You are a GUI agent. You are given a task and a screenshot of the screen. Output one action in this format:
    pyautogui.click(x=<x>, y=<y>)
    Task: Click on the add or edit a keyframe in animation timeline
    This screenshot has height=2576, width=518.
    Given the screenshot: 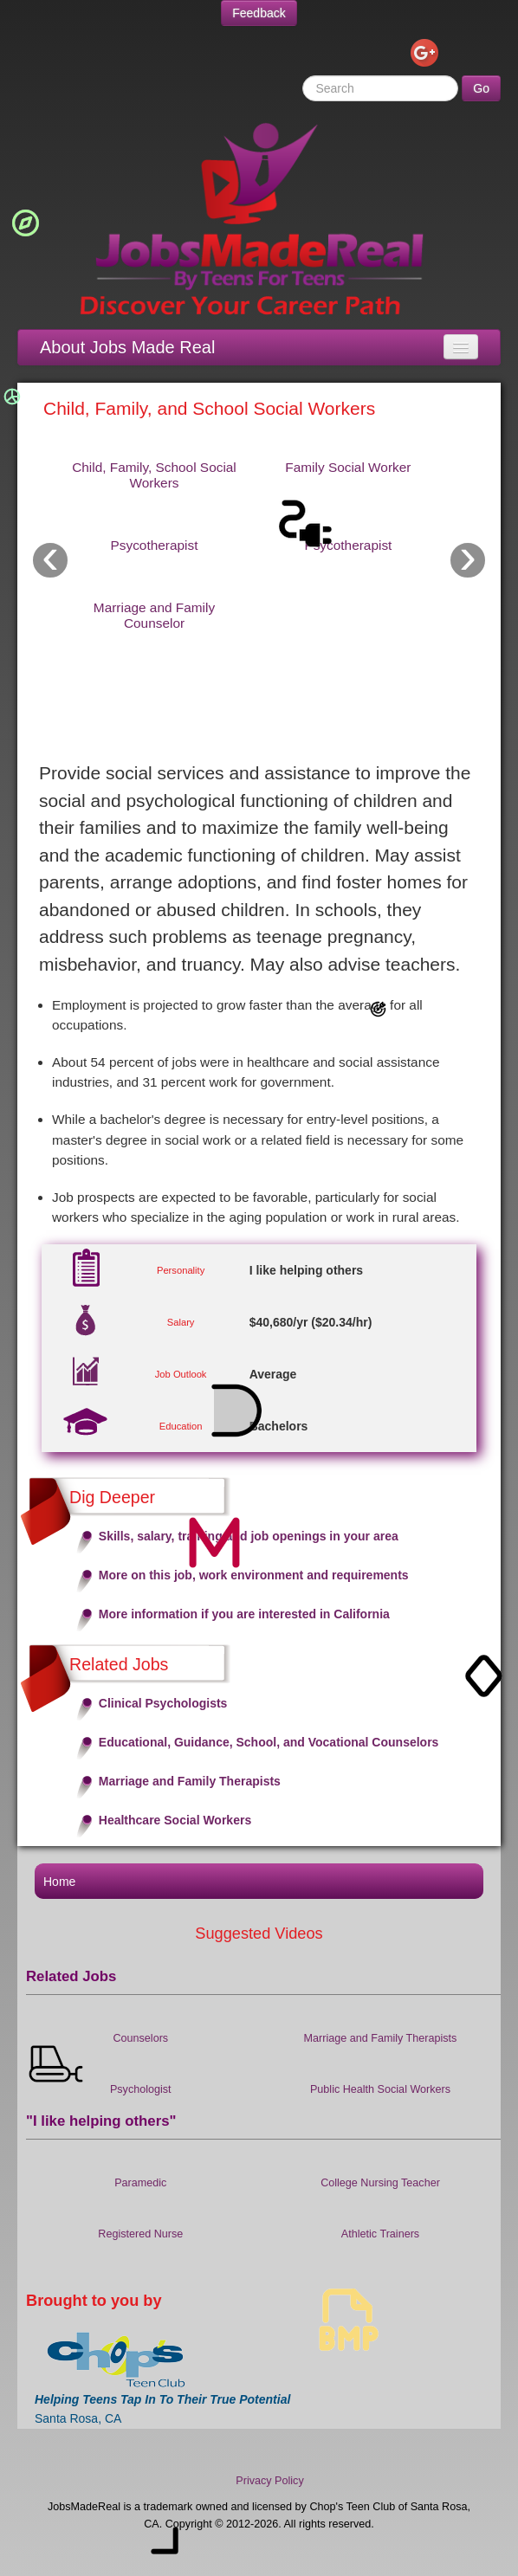 What is the action you would take?
    pyautogui.click(x=483, y=1675)
    